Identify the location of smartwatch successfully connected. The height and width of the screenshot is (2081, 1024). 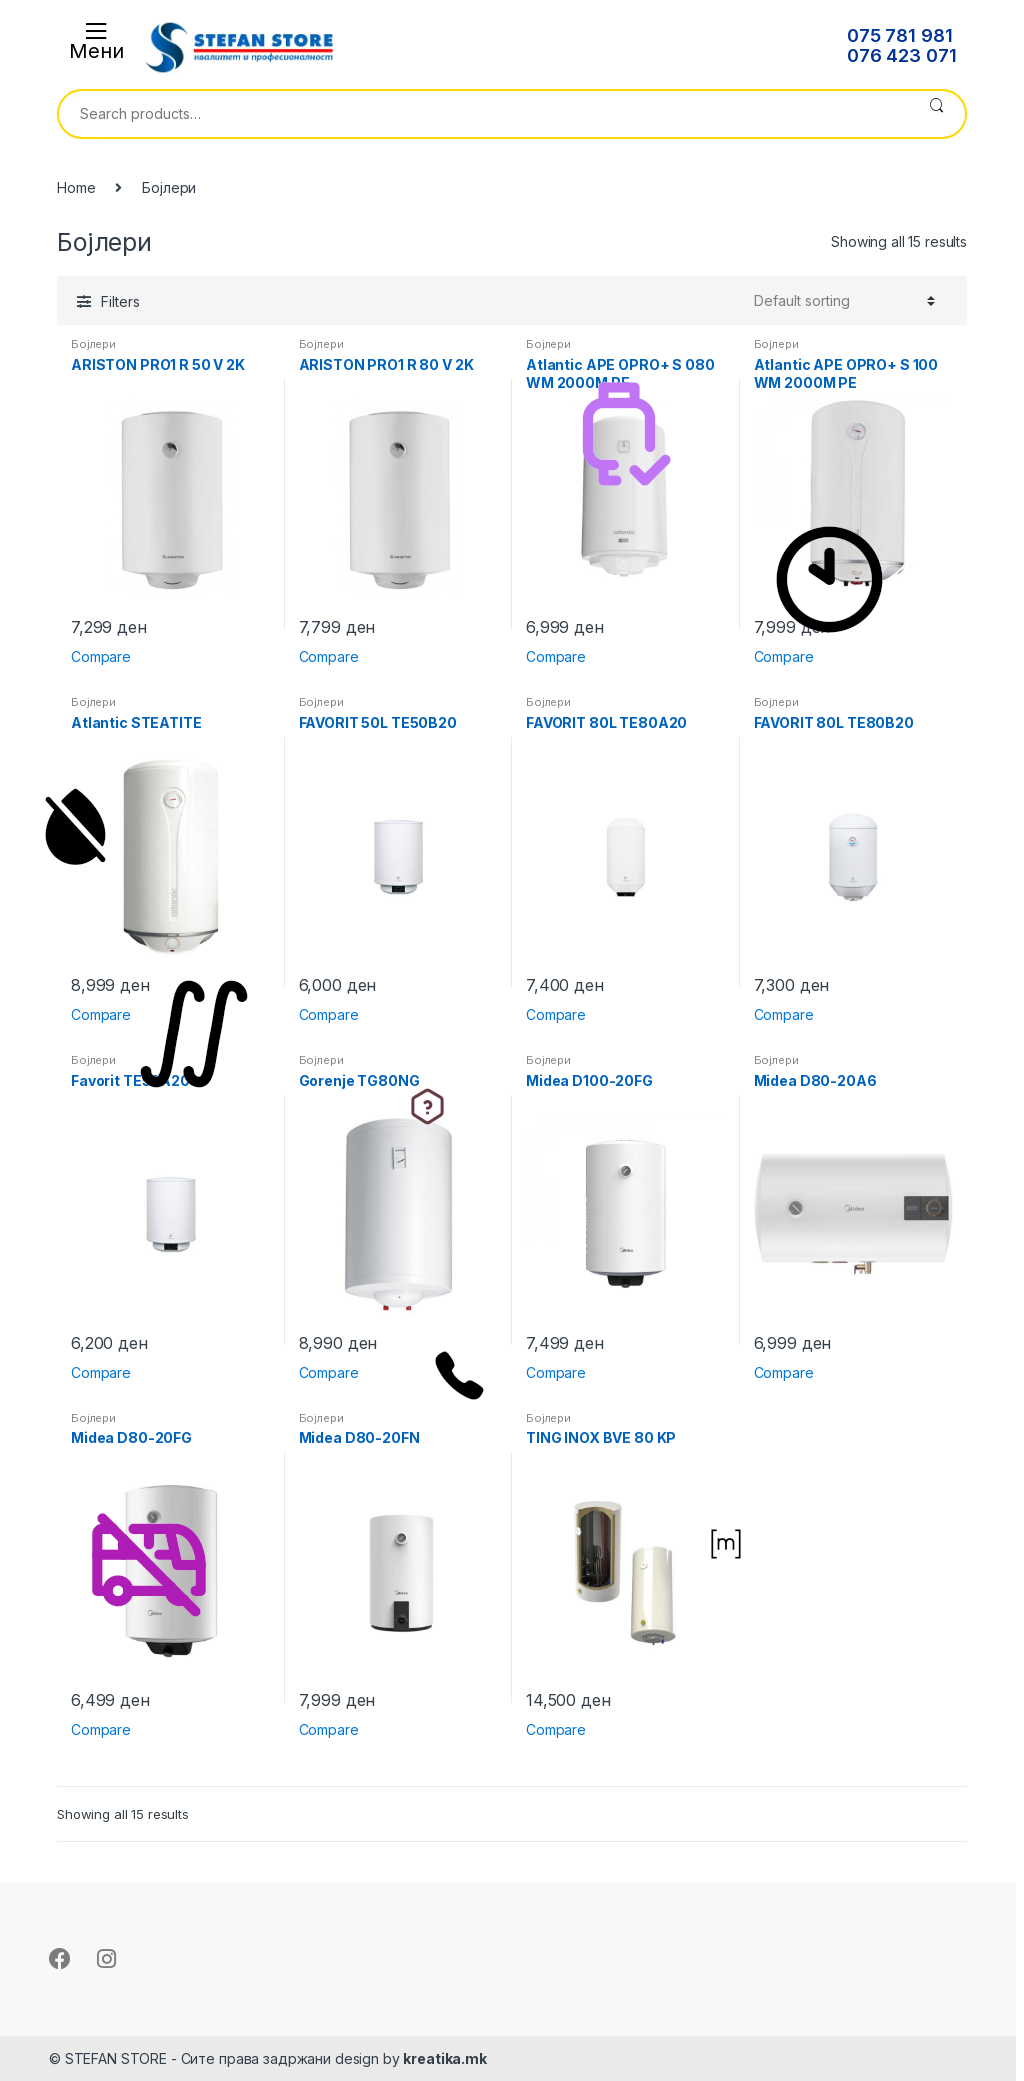
(619, 434).